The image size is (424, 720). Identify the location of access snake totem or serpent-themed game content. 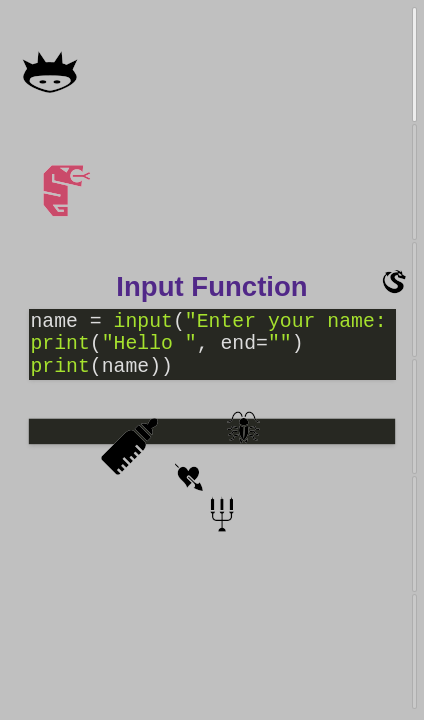
(64, 190).